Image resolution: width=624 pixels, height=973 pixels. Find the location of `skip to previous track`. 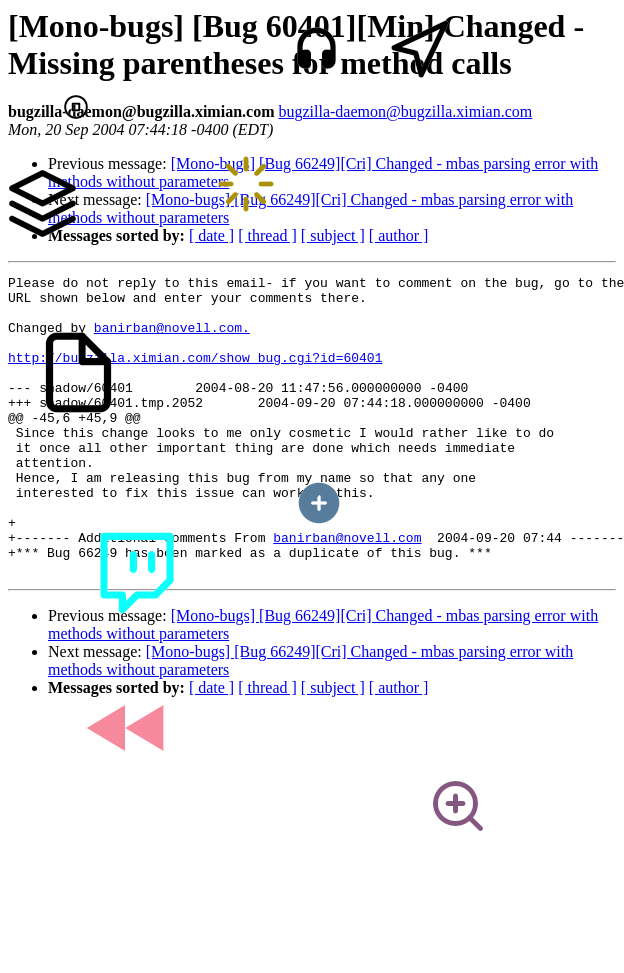

skip to previous track is located at coordinates (125, 728).